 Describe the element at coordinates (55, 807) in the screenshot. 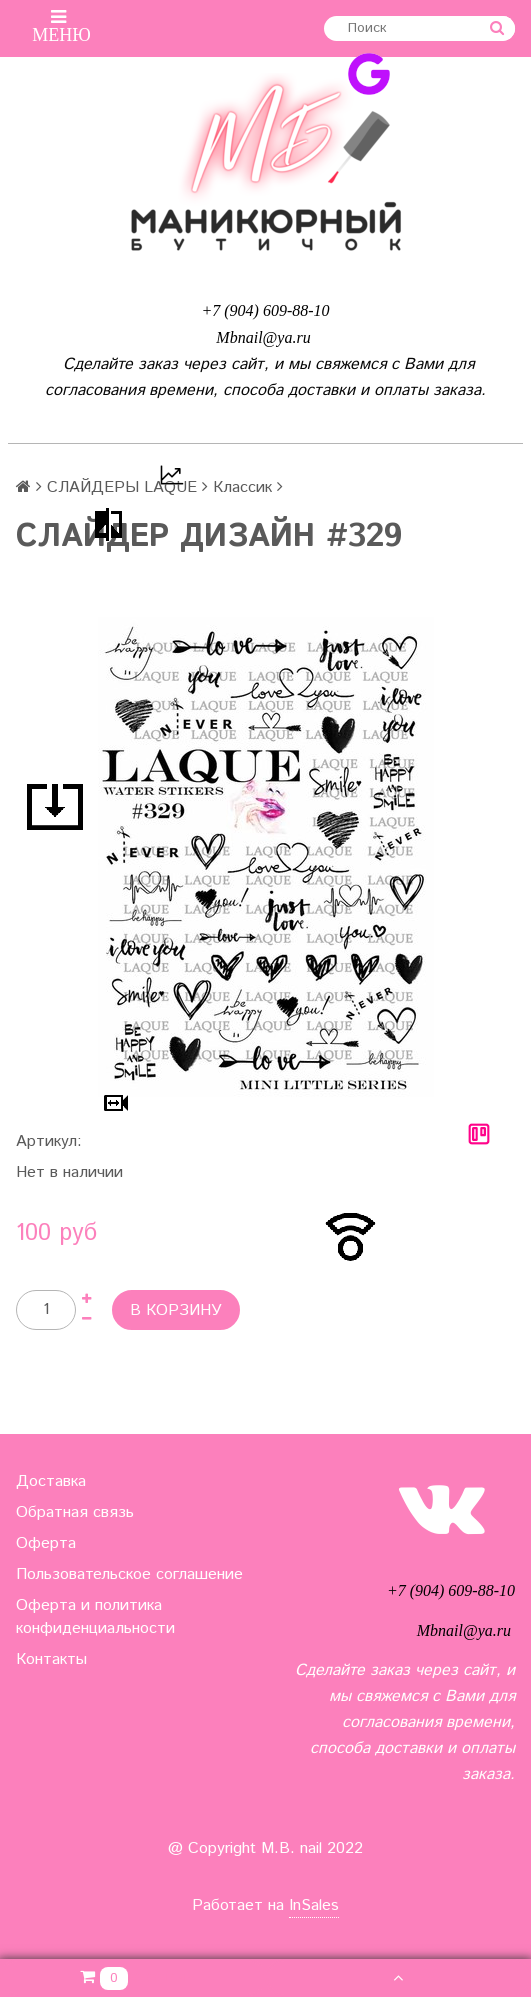

I see `download or install a system update` at that location.